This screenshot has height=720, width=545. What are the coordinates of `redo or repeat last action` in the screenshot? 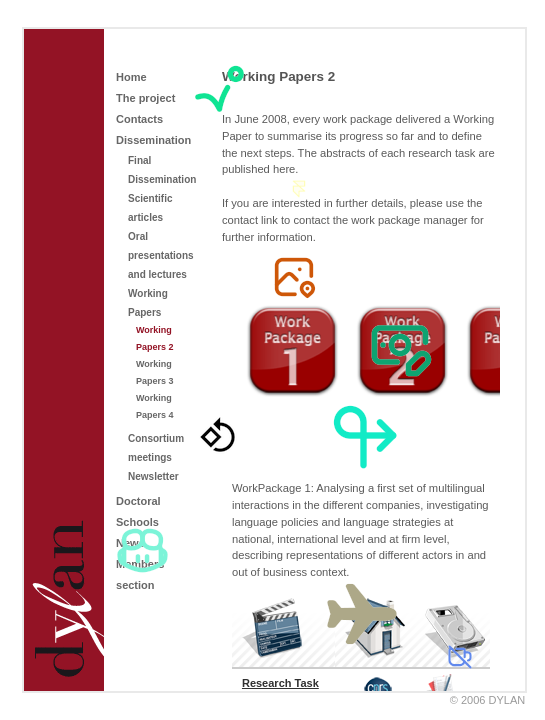 It's located at (363, 435).